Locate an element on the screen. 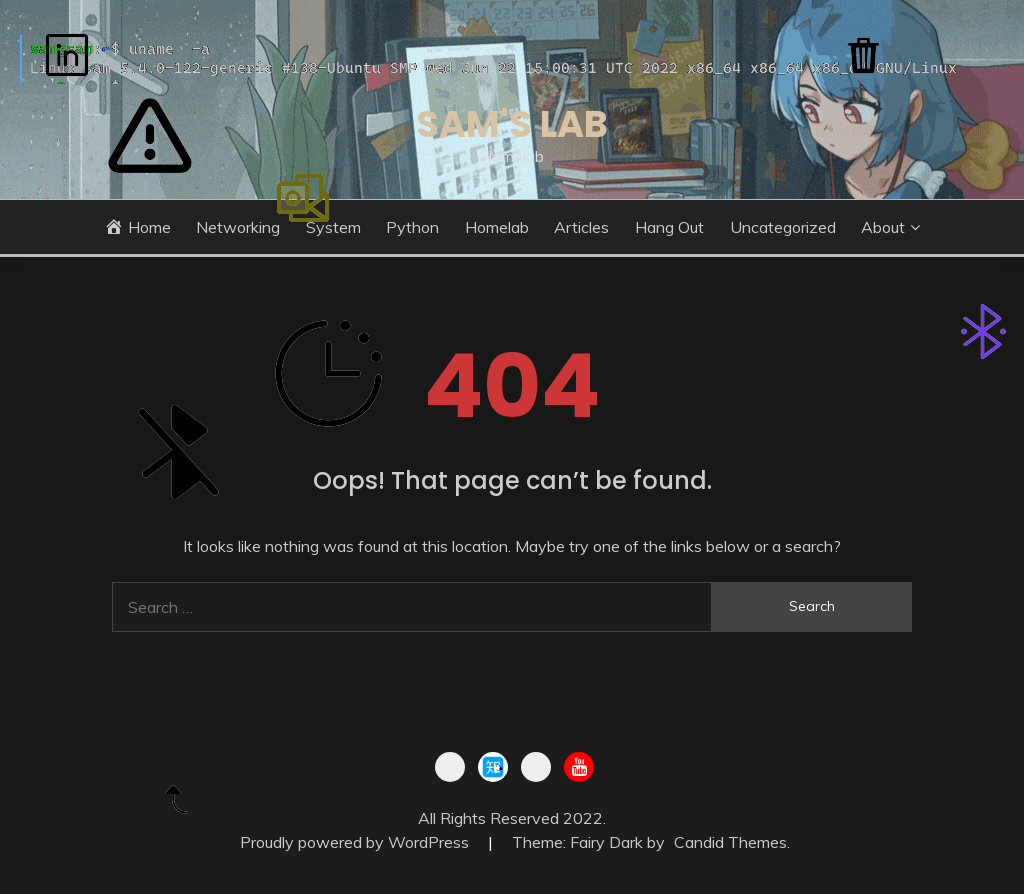  delete this item is located at coordinates (863, 55).